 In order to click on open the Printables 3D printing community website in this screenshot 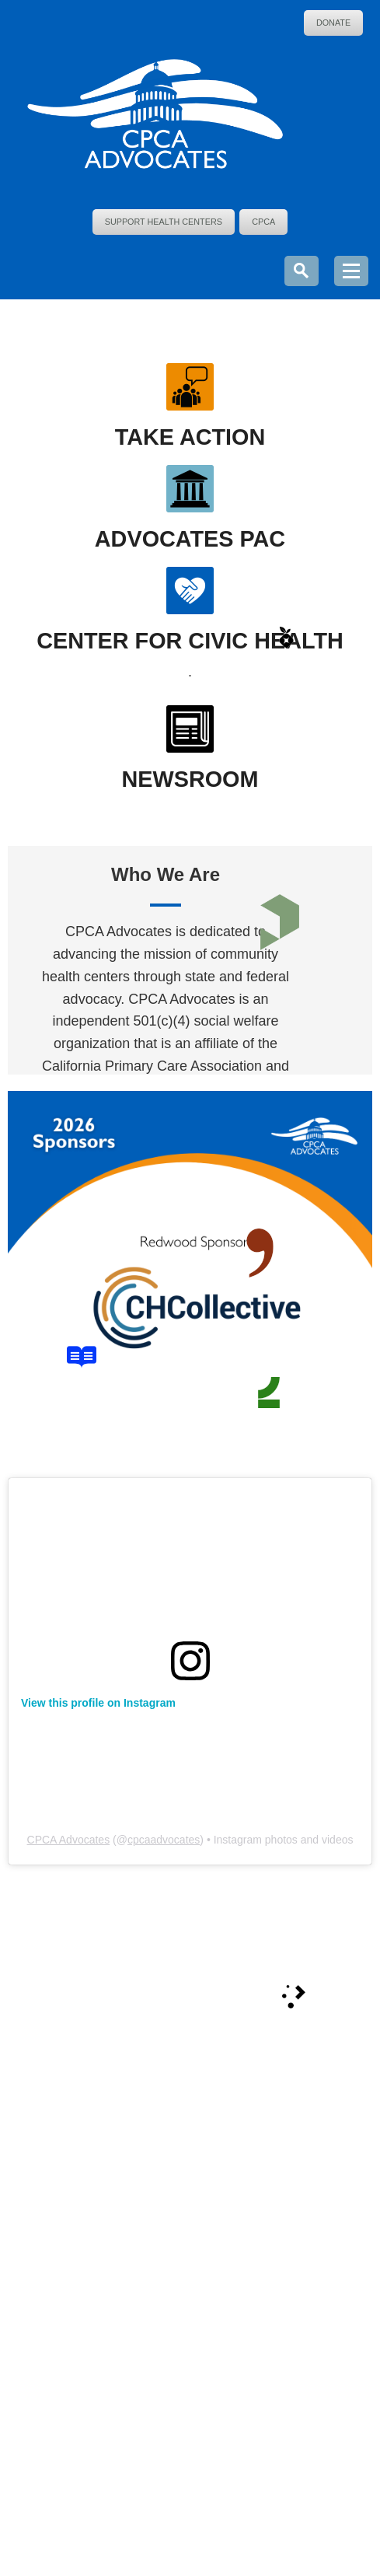, I will do `click(280, 922)`.